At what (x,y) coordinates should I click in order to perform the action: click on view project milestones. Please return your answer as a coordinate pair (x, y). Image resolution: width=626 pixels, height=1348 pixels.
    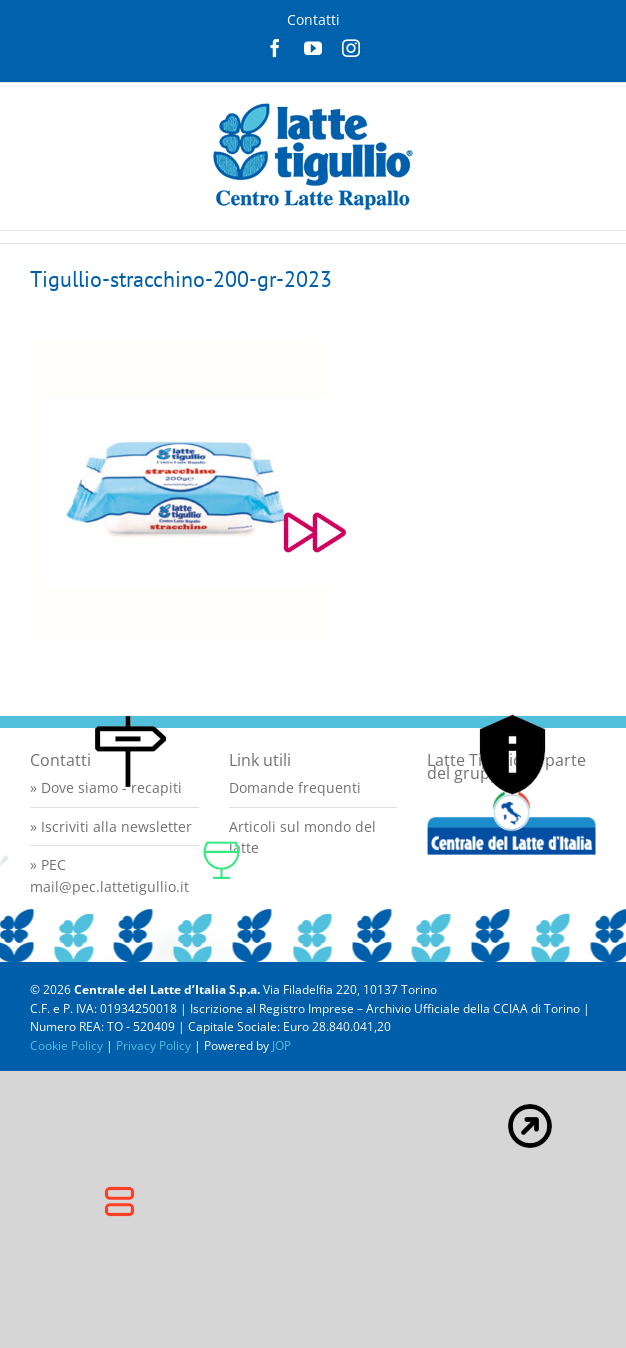
    Looking at the image, I should click on (130, 751).